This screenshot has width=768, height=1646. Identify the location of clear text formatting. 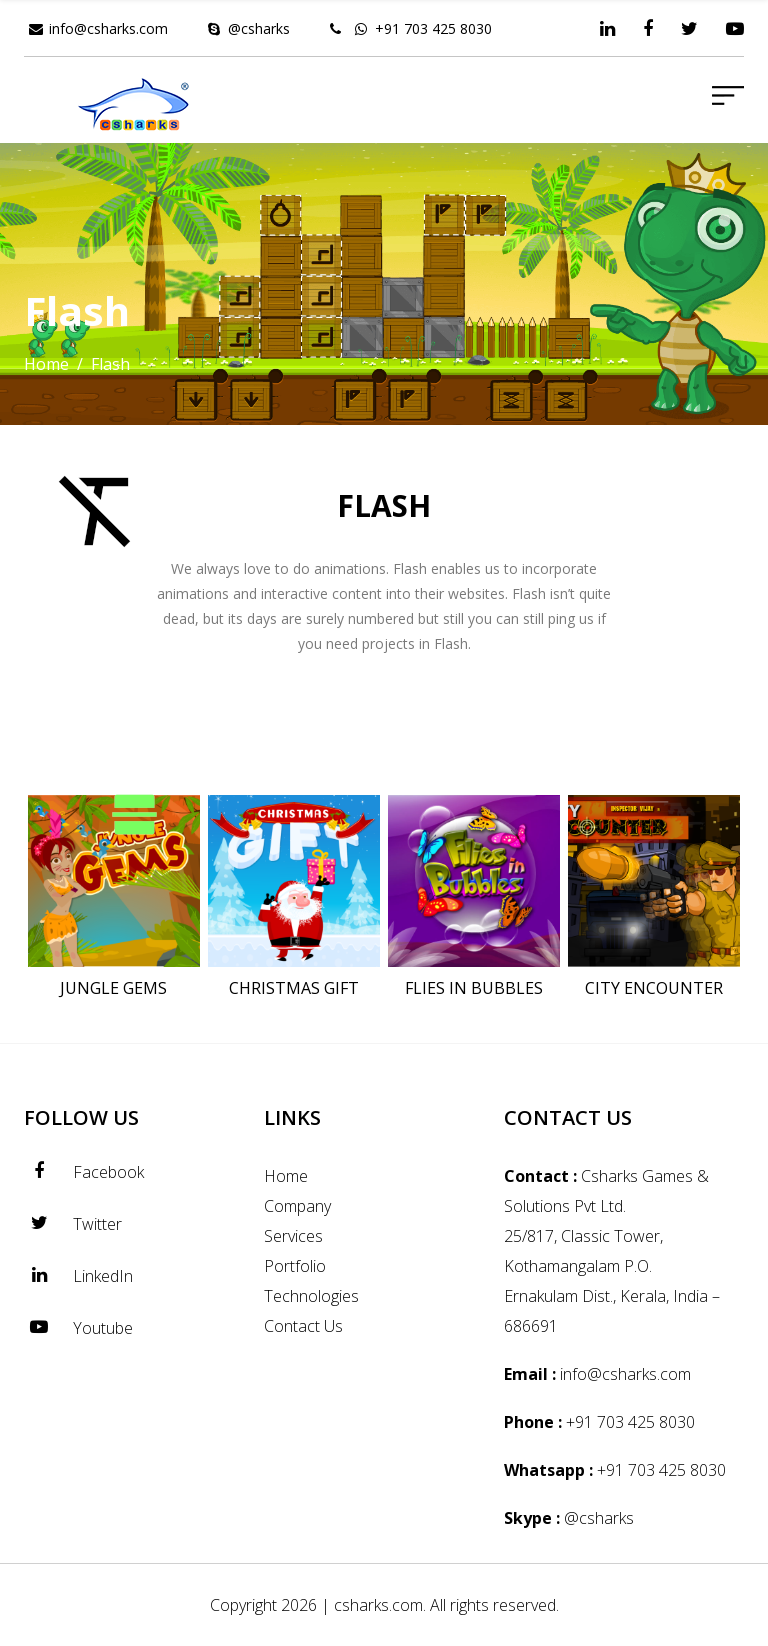
(94, 511).